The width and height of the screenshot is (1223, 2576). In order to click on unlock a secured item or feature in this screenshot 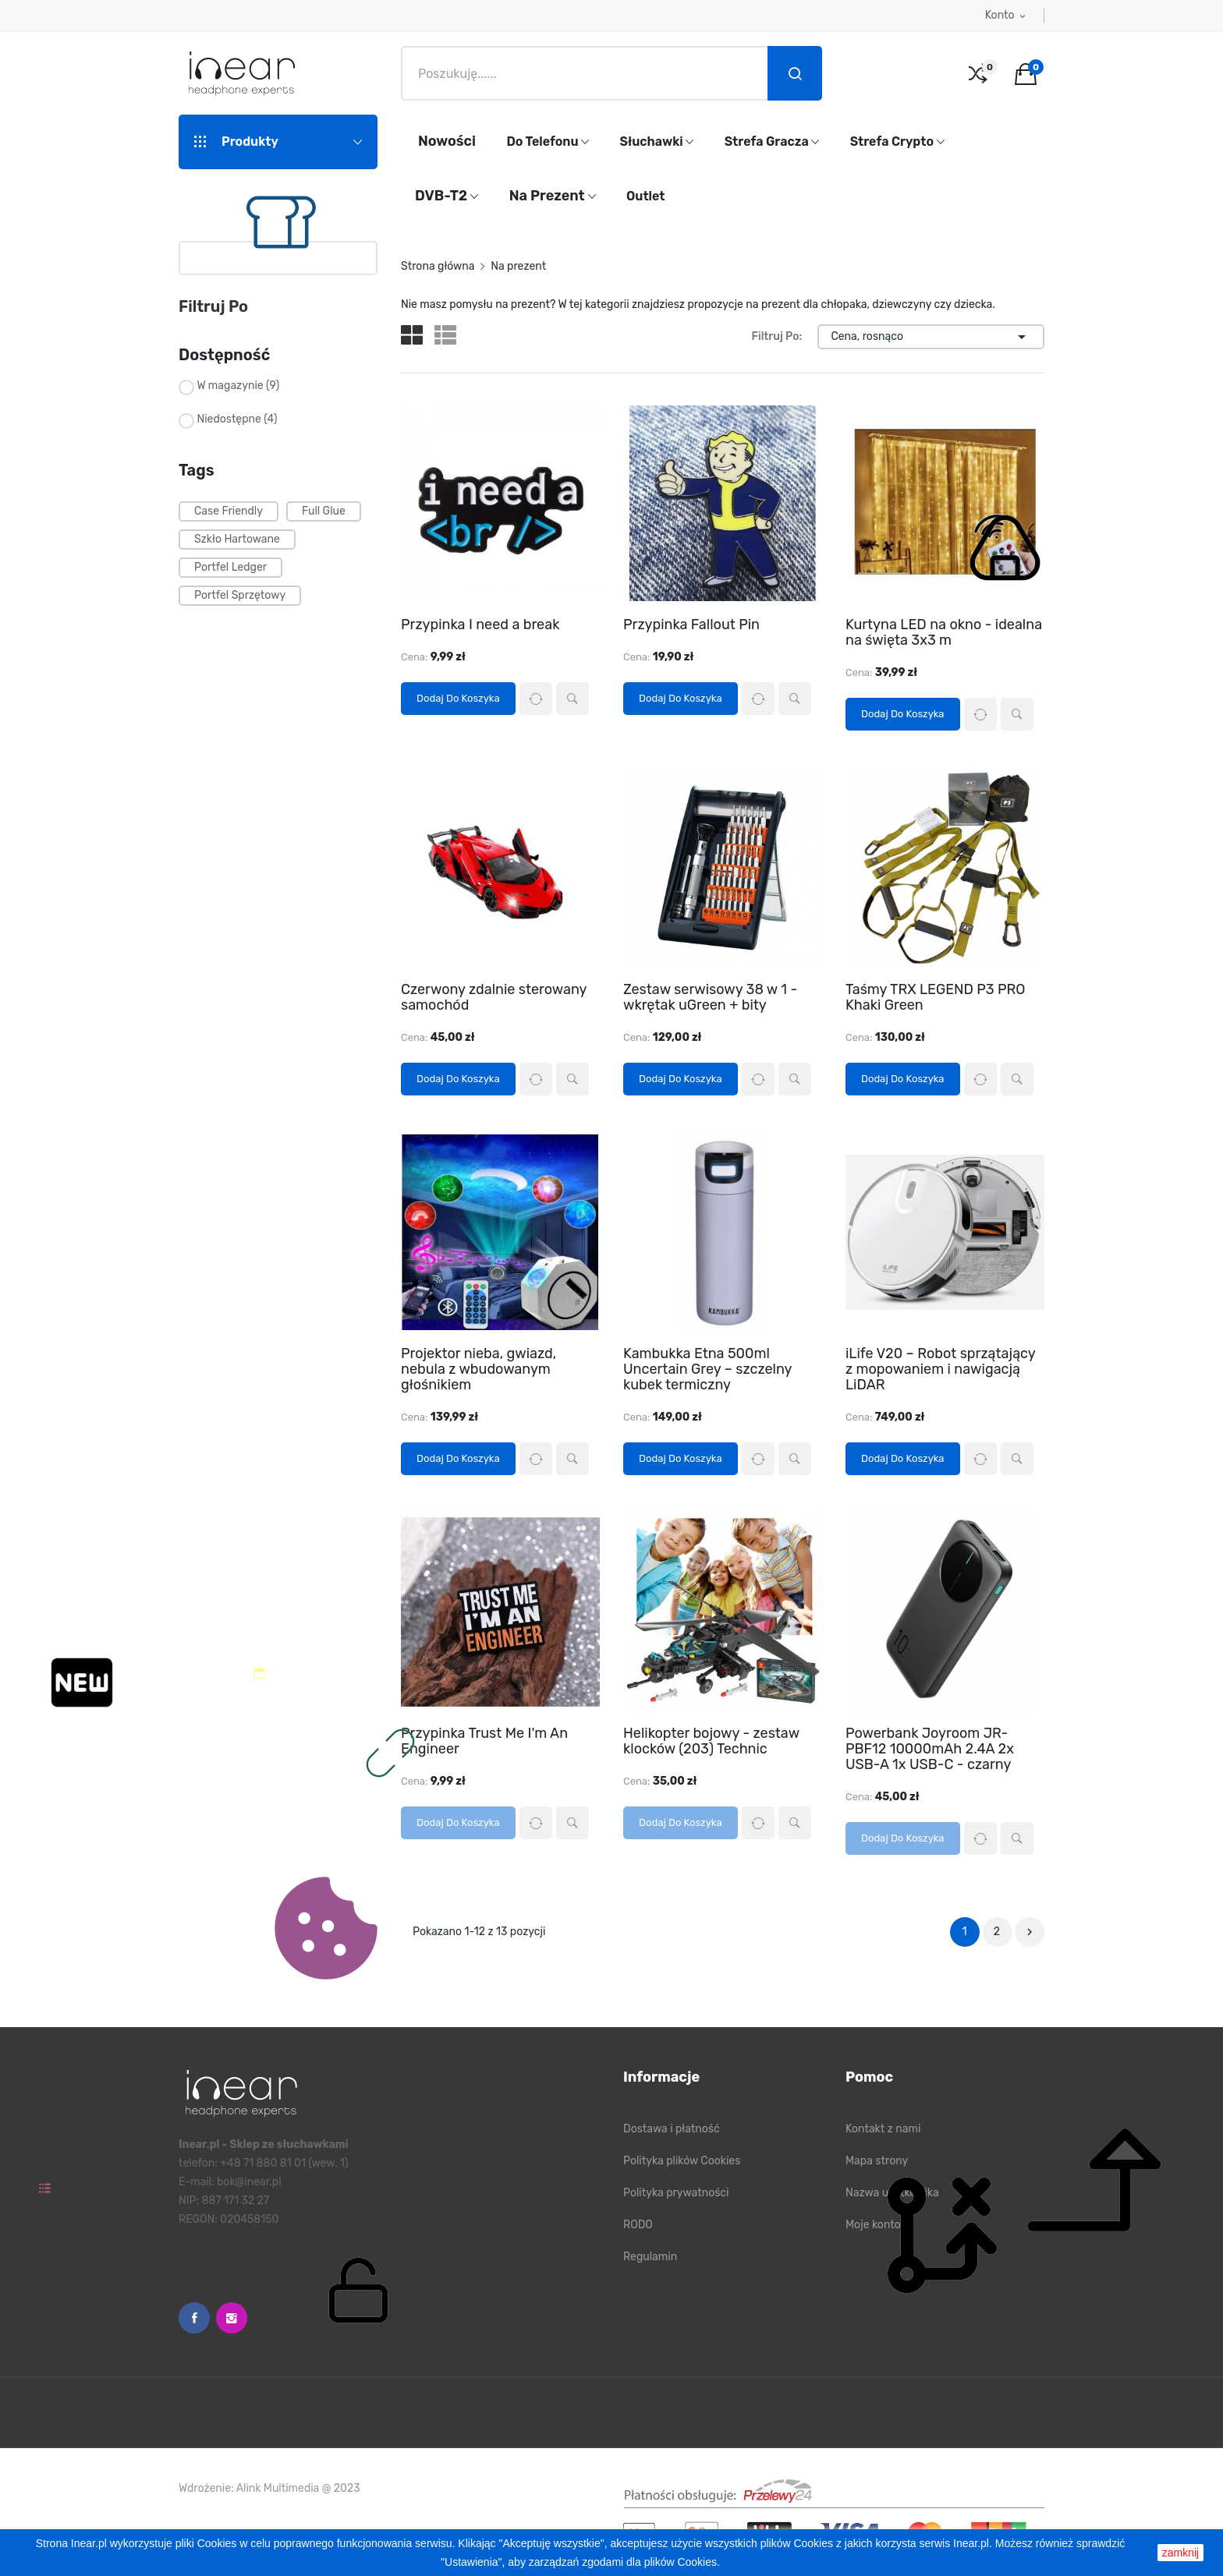, I will do `click(358, 2290)`.